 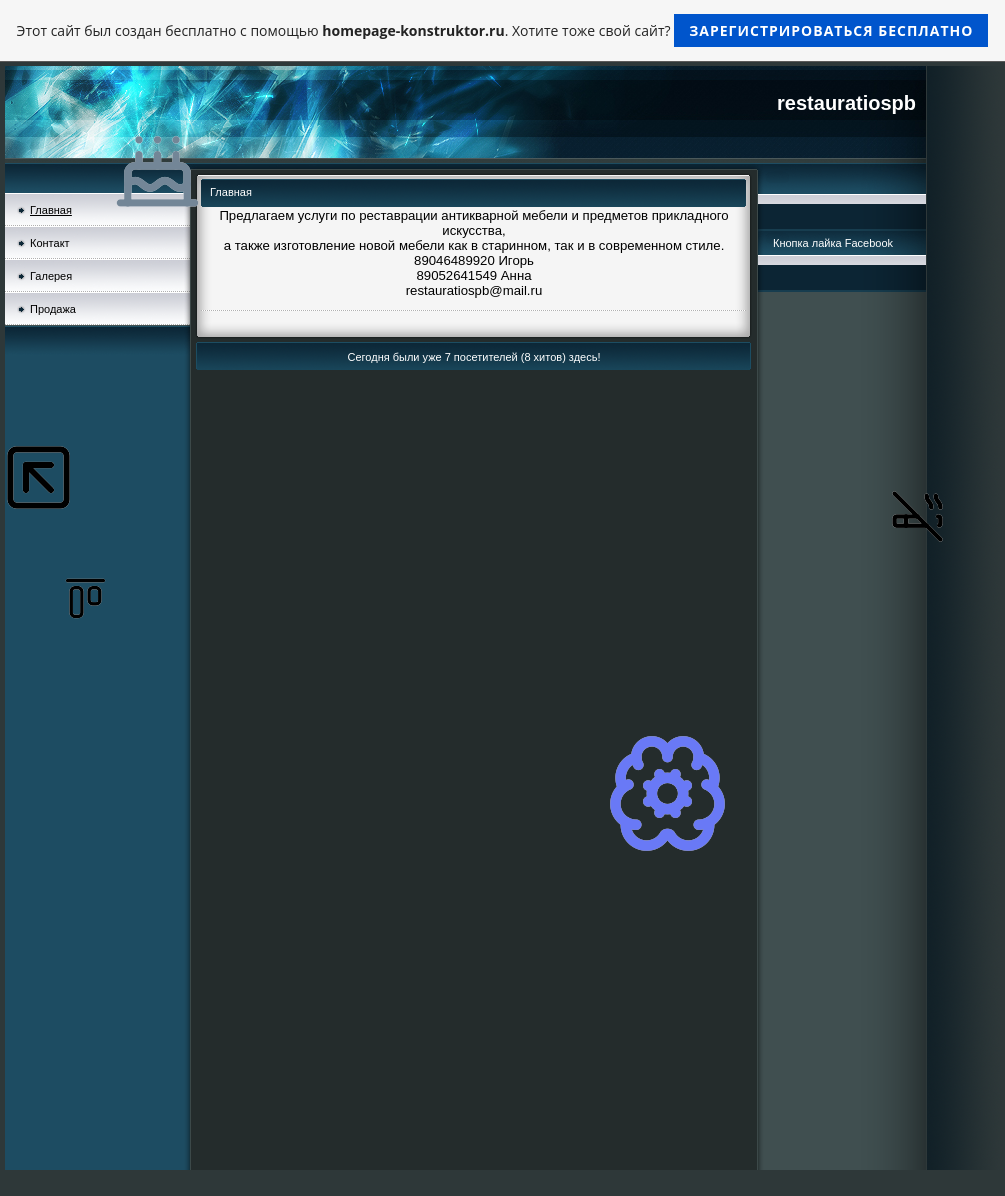 What do you see at coordinates (38, 477) in the screenshot?
I see `navigate back to previous screen` at bounding box center [38, 477].